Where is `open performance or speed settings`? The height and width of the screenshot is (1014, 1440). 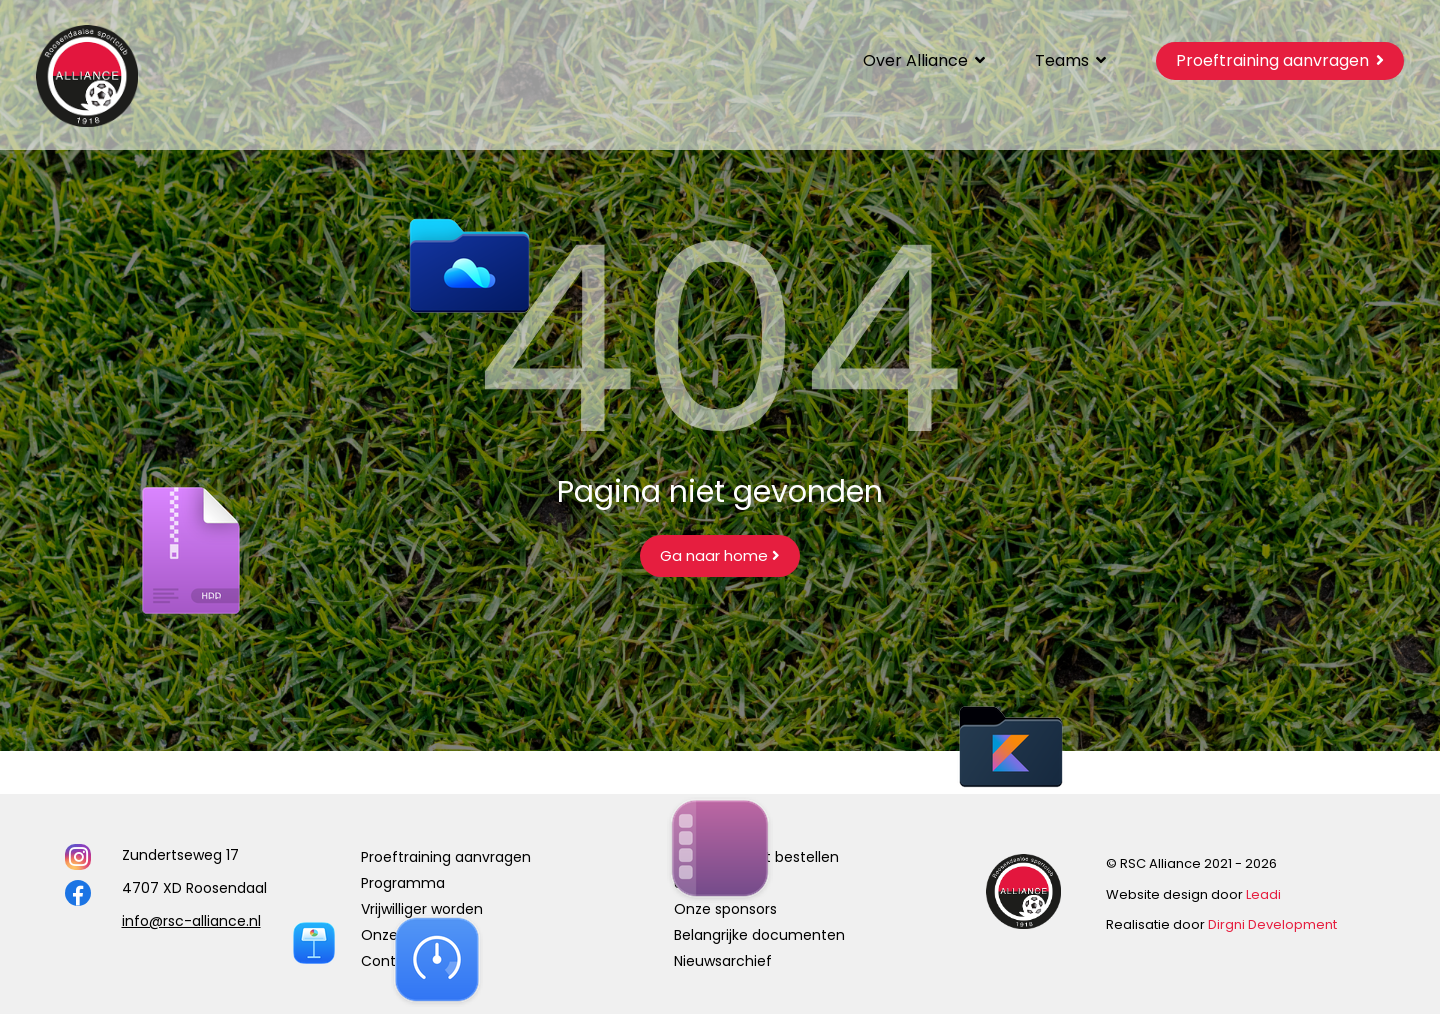 open performance or speed settings is located at coordinates (437, 961).